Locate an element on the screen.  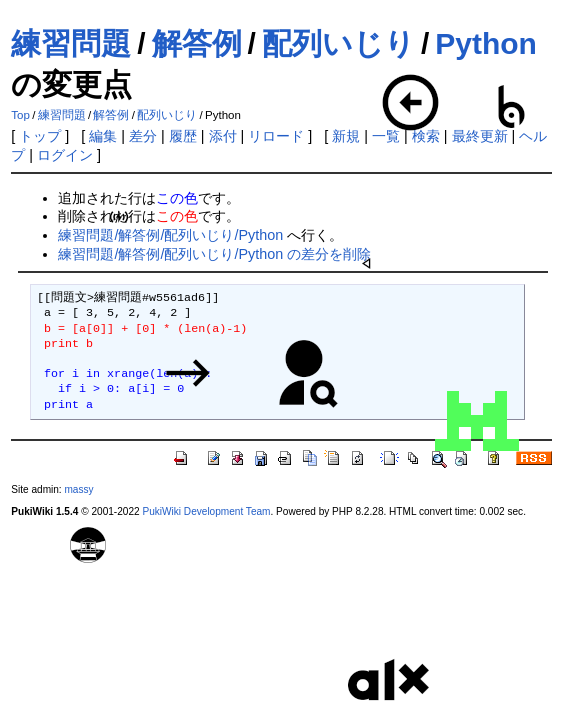
search for a user or contact is located at coordinates (304, 374).